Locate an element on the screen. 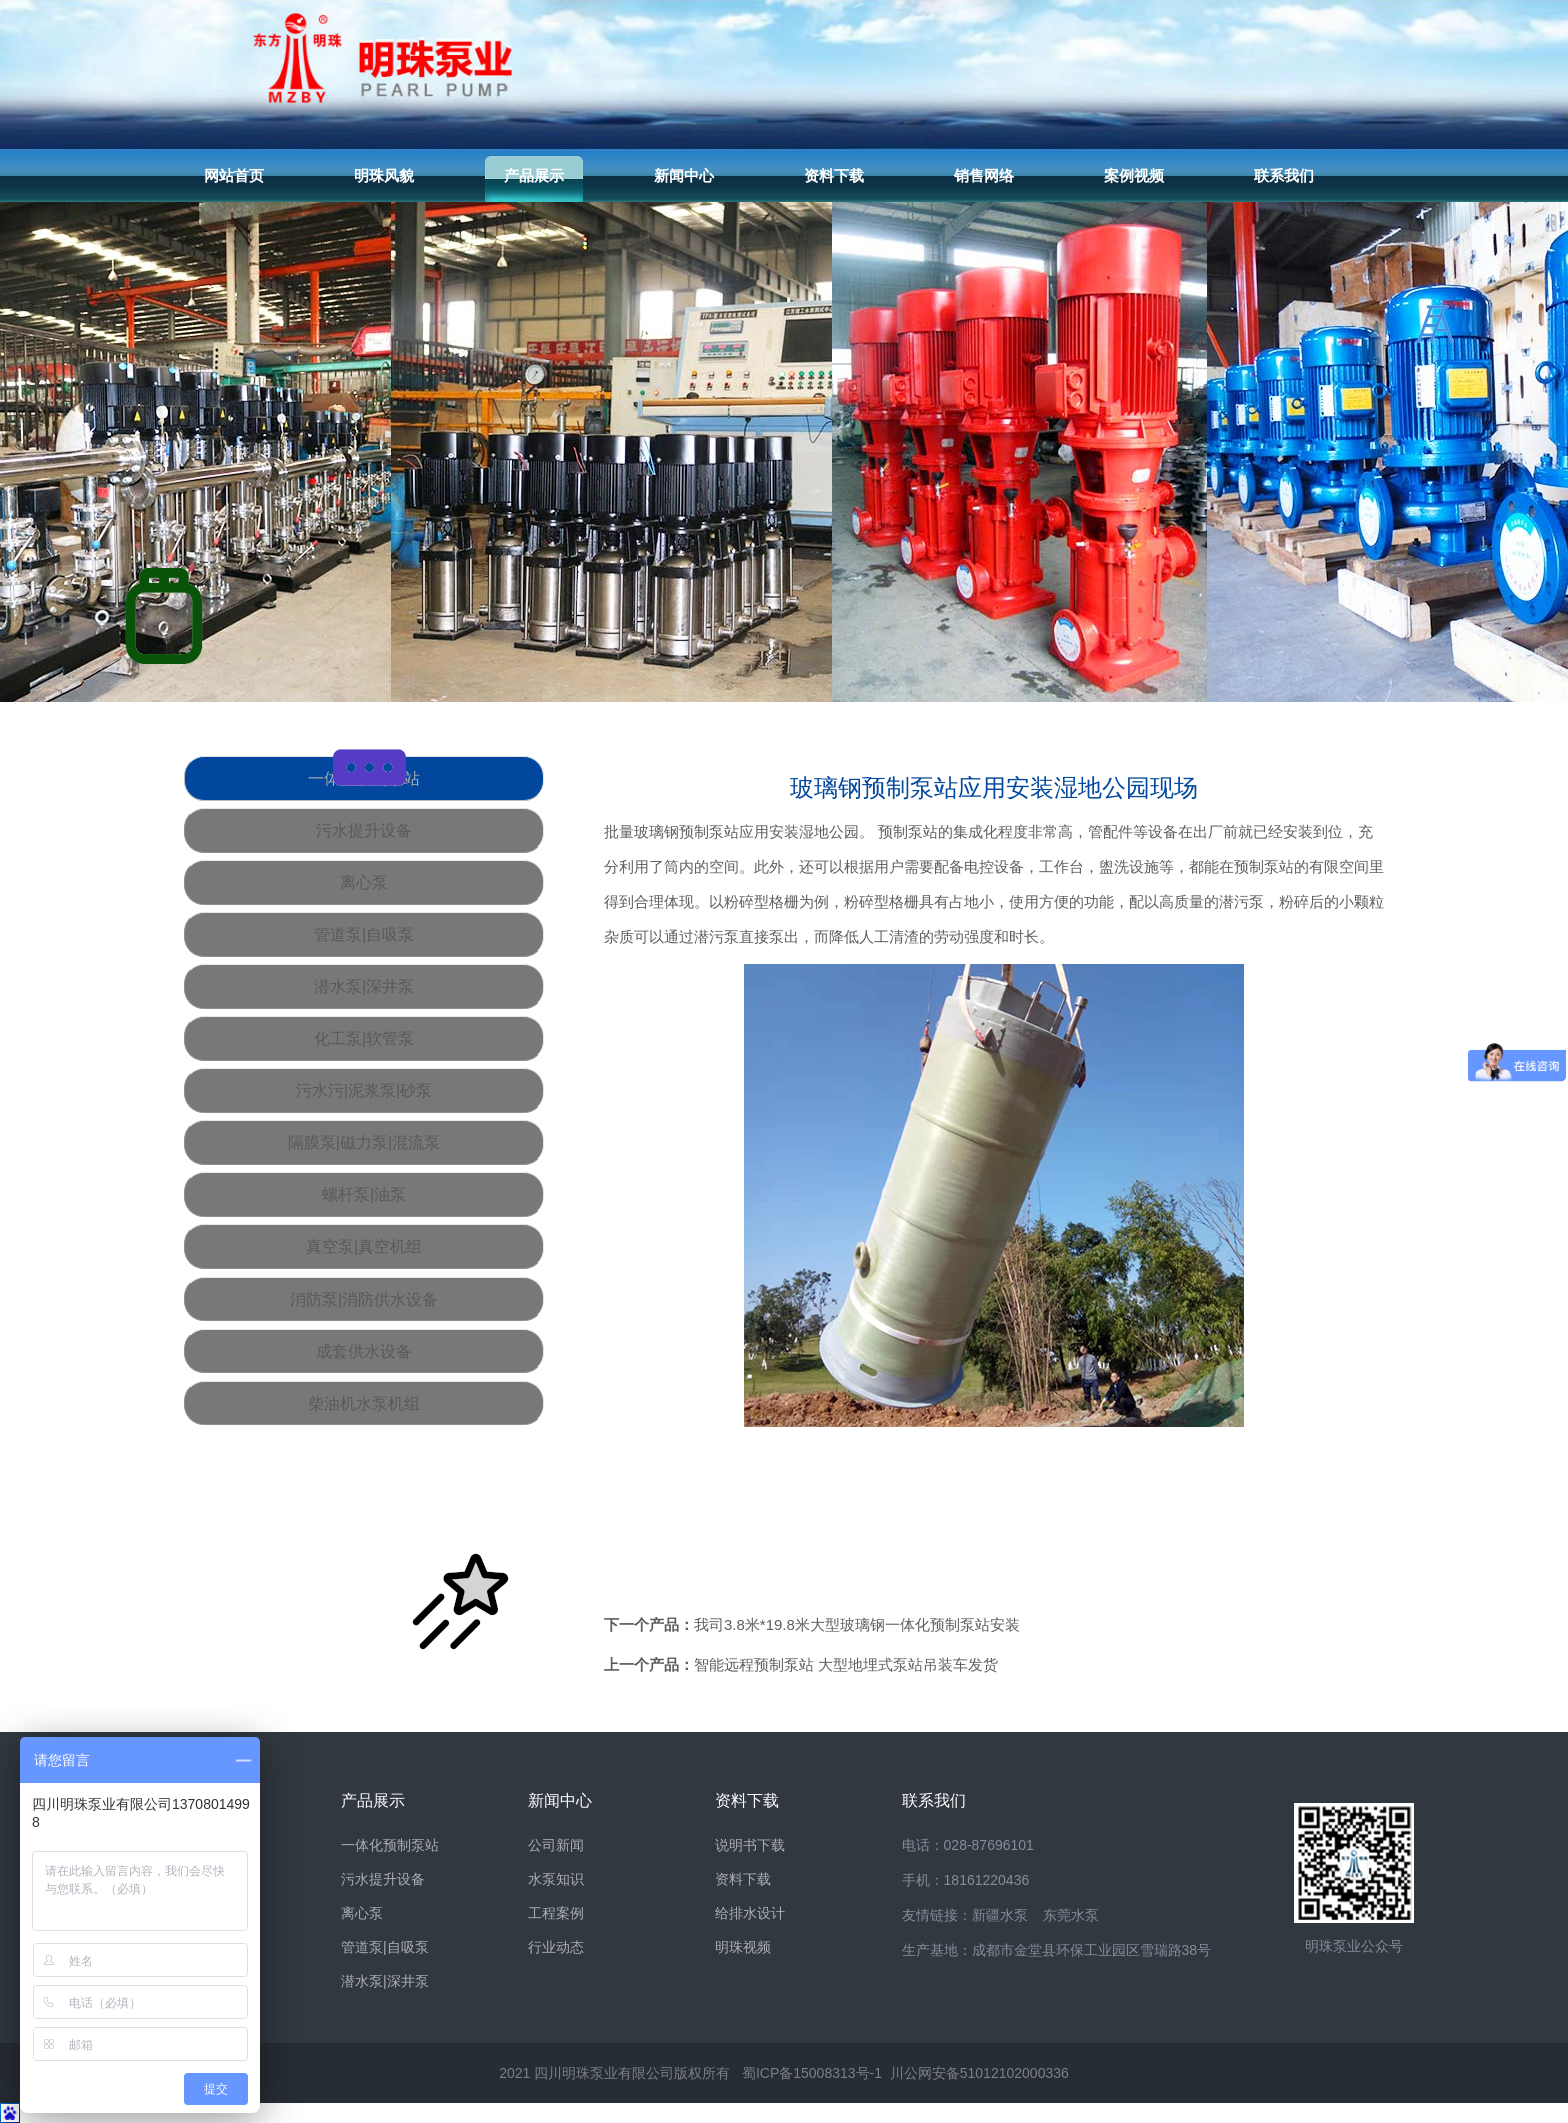  access tools or equipment section is located at coordinates (1436, 324).